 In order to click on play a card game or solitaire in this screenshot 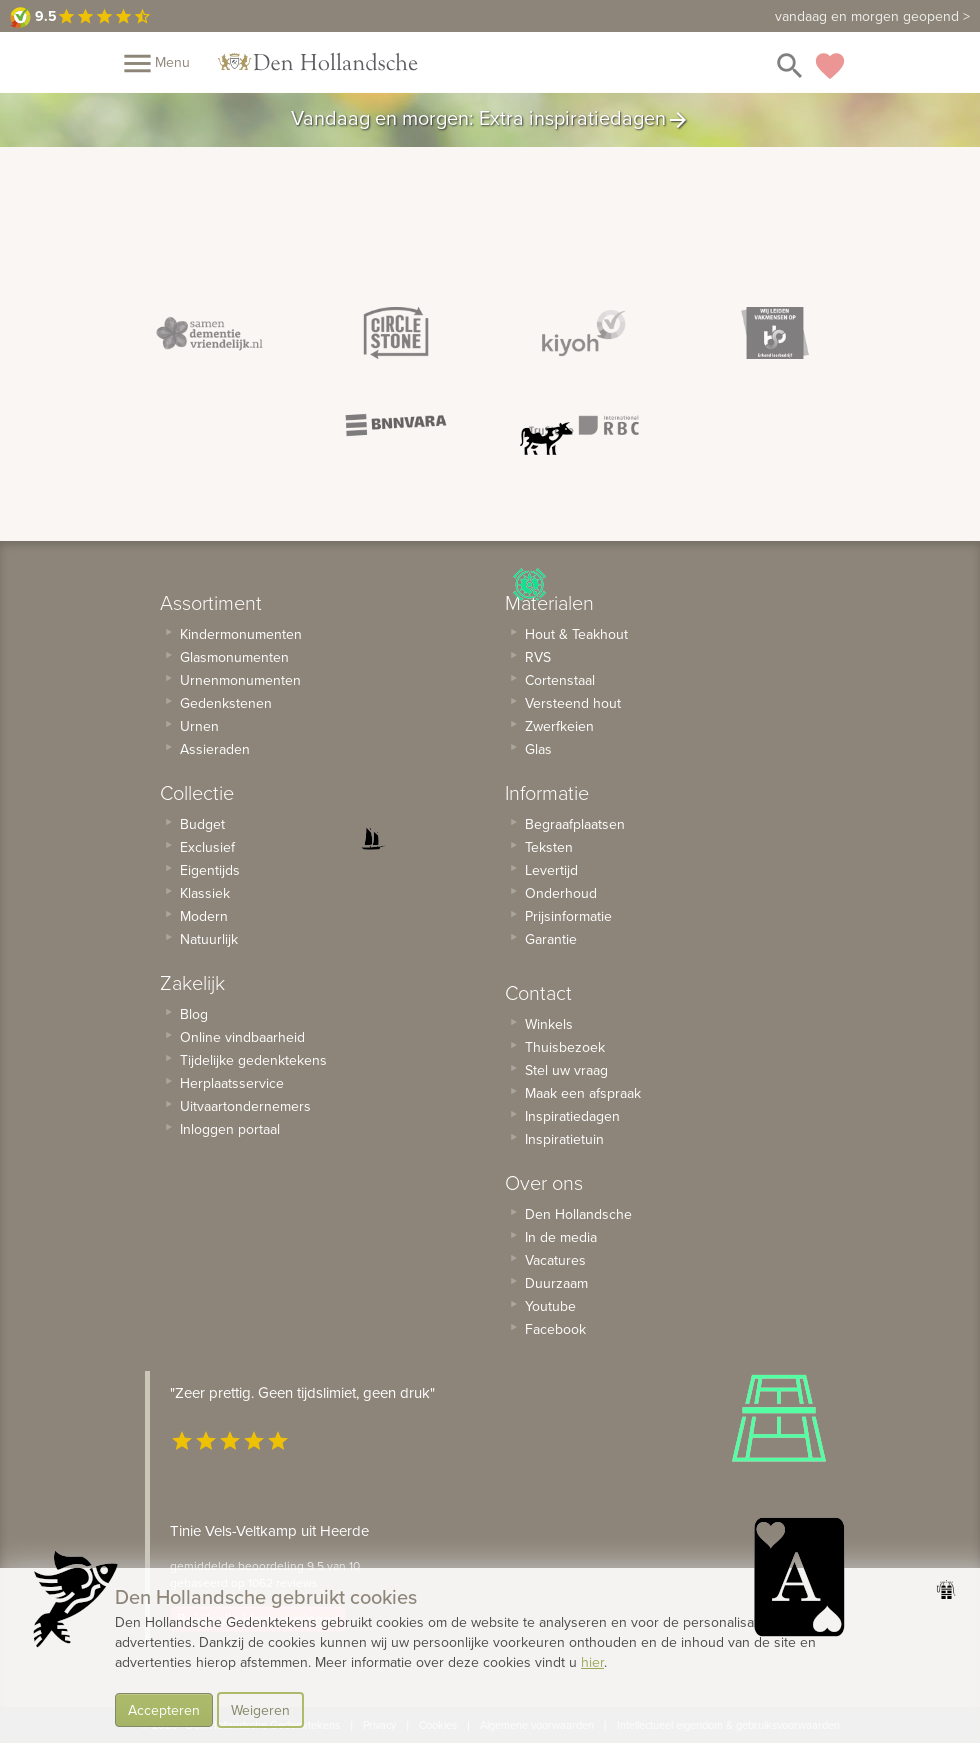, I will do `click(799, 1577)`.